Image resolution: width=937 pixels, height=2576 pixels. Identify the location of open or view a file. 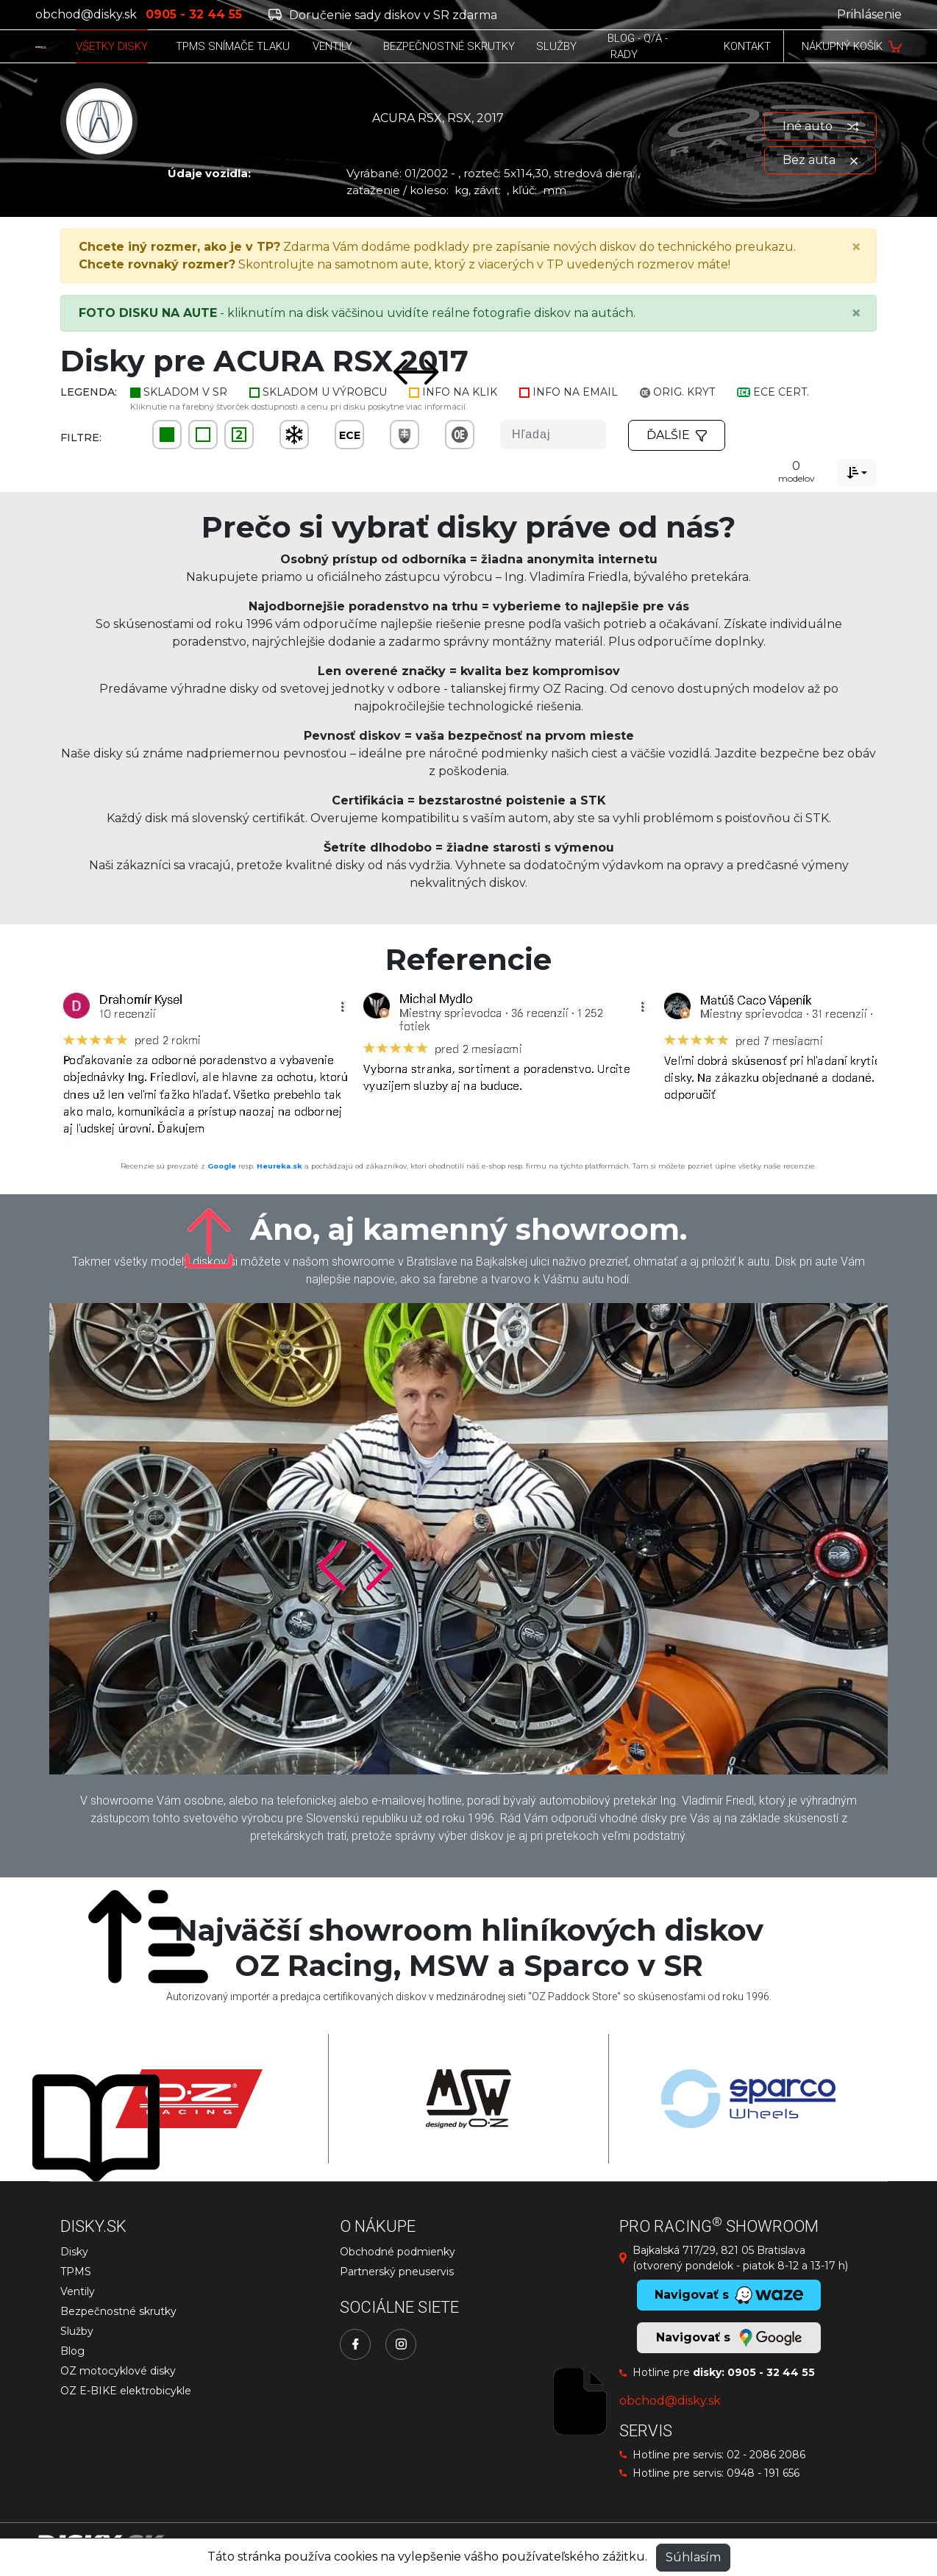
(580, 2401).